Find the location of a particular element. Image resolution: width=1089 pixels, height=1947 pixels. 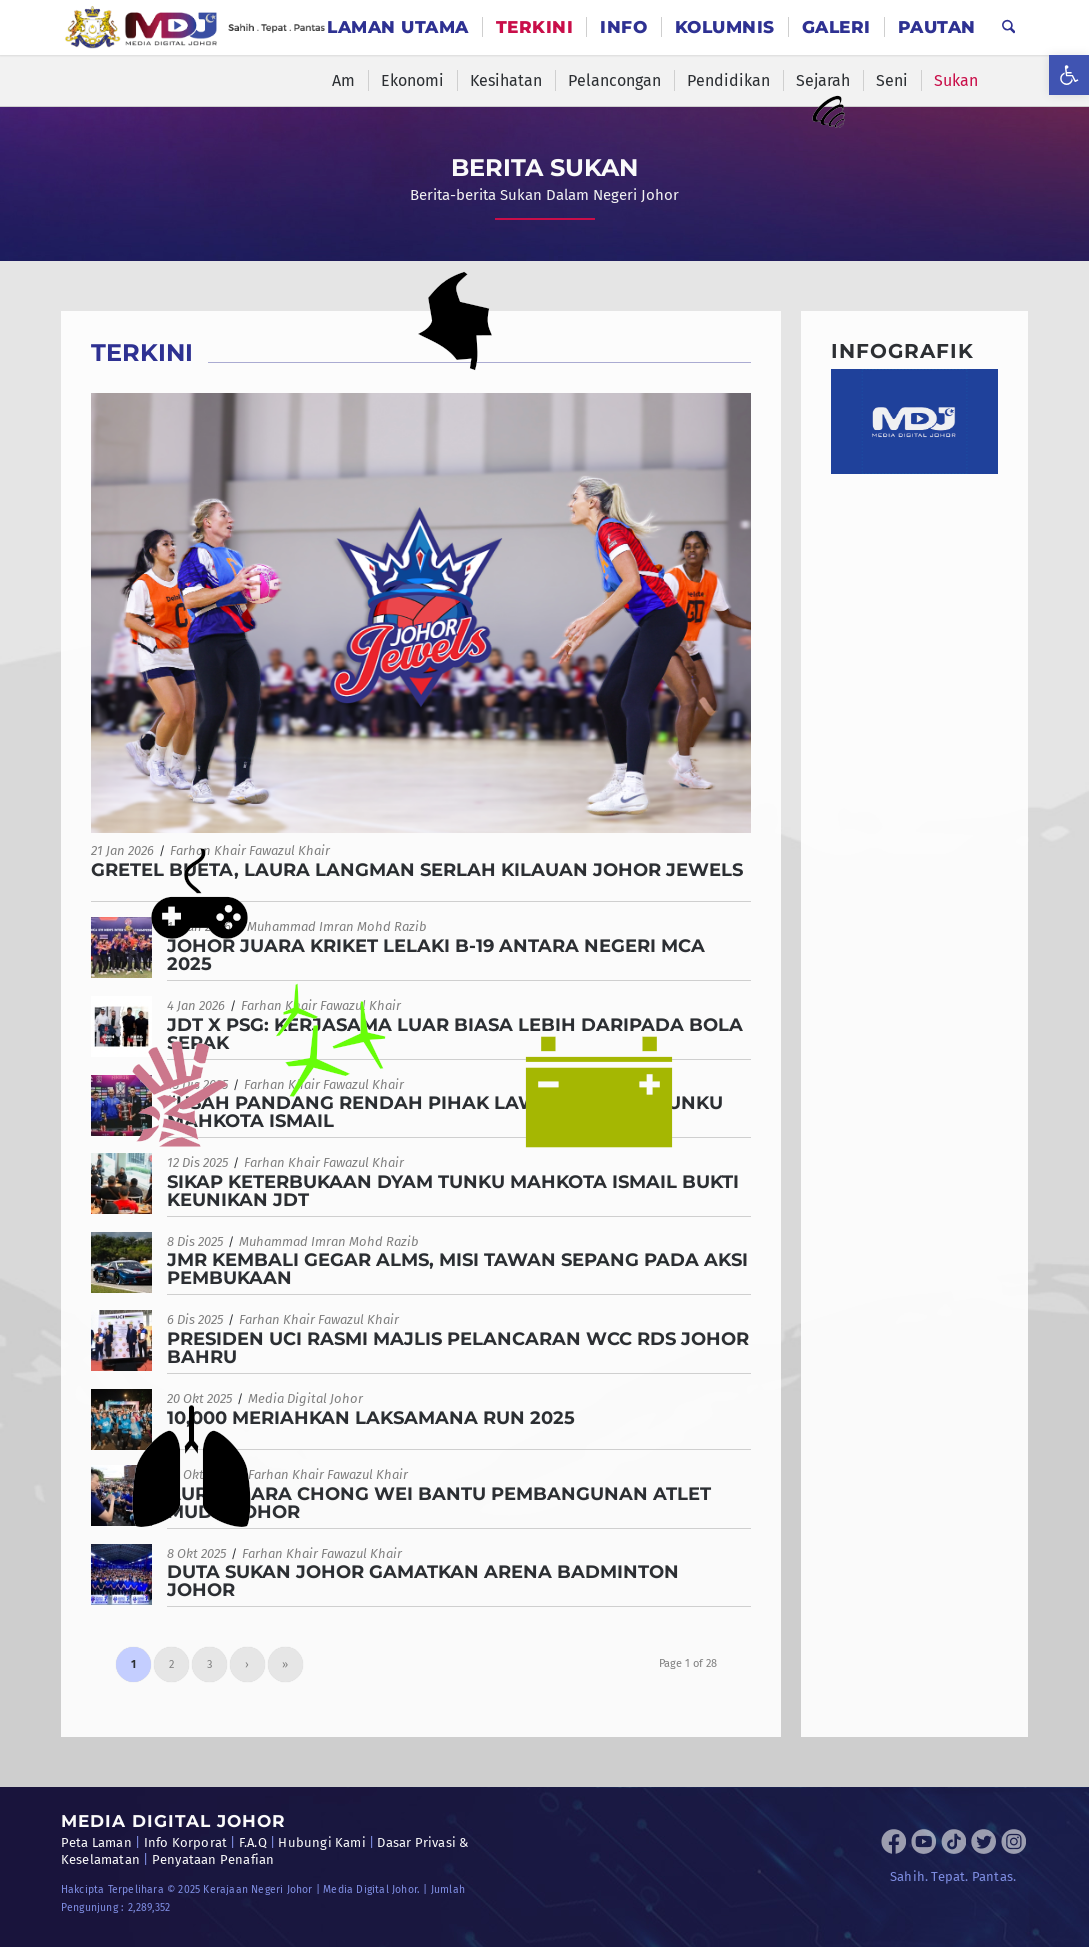

access gaming features or settings is located at coordinates (199, 897).